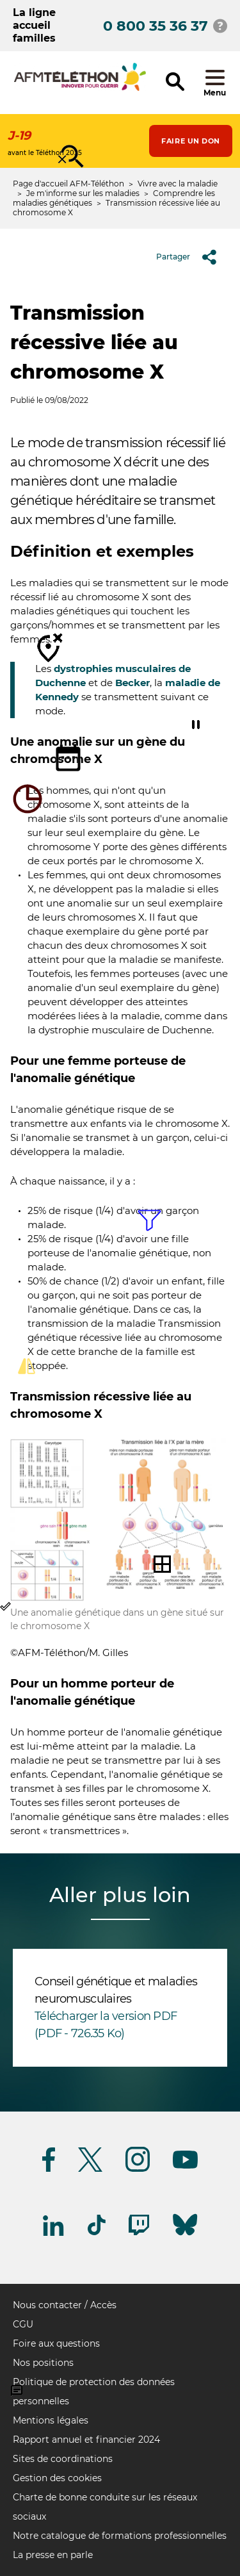 The image size is (240, 2576). What do you see at coordinates (72, 156) in the screenshot?
I see `search is disabled or unavailable` at bounding box center [72, 156].